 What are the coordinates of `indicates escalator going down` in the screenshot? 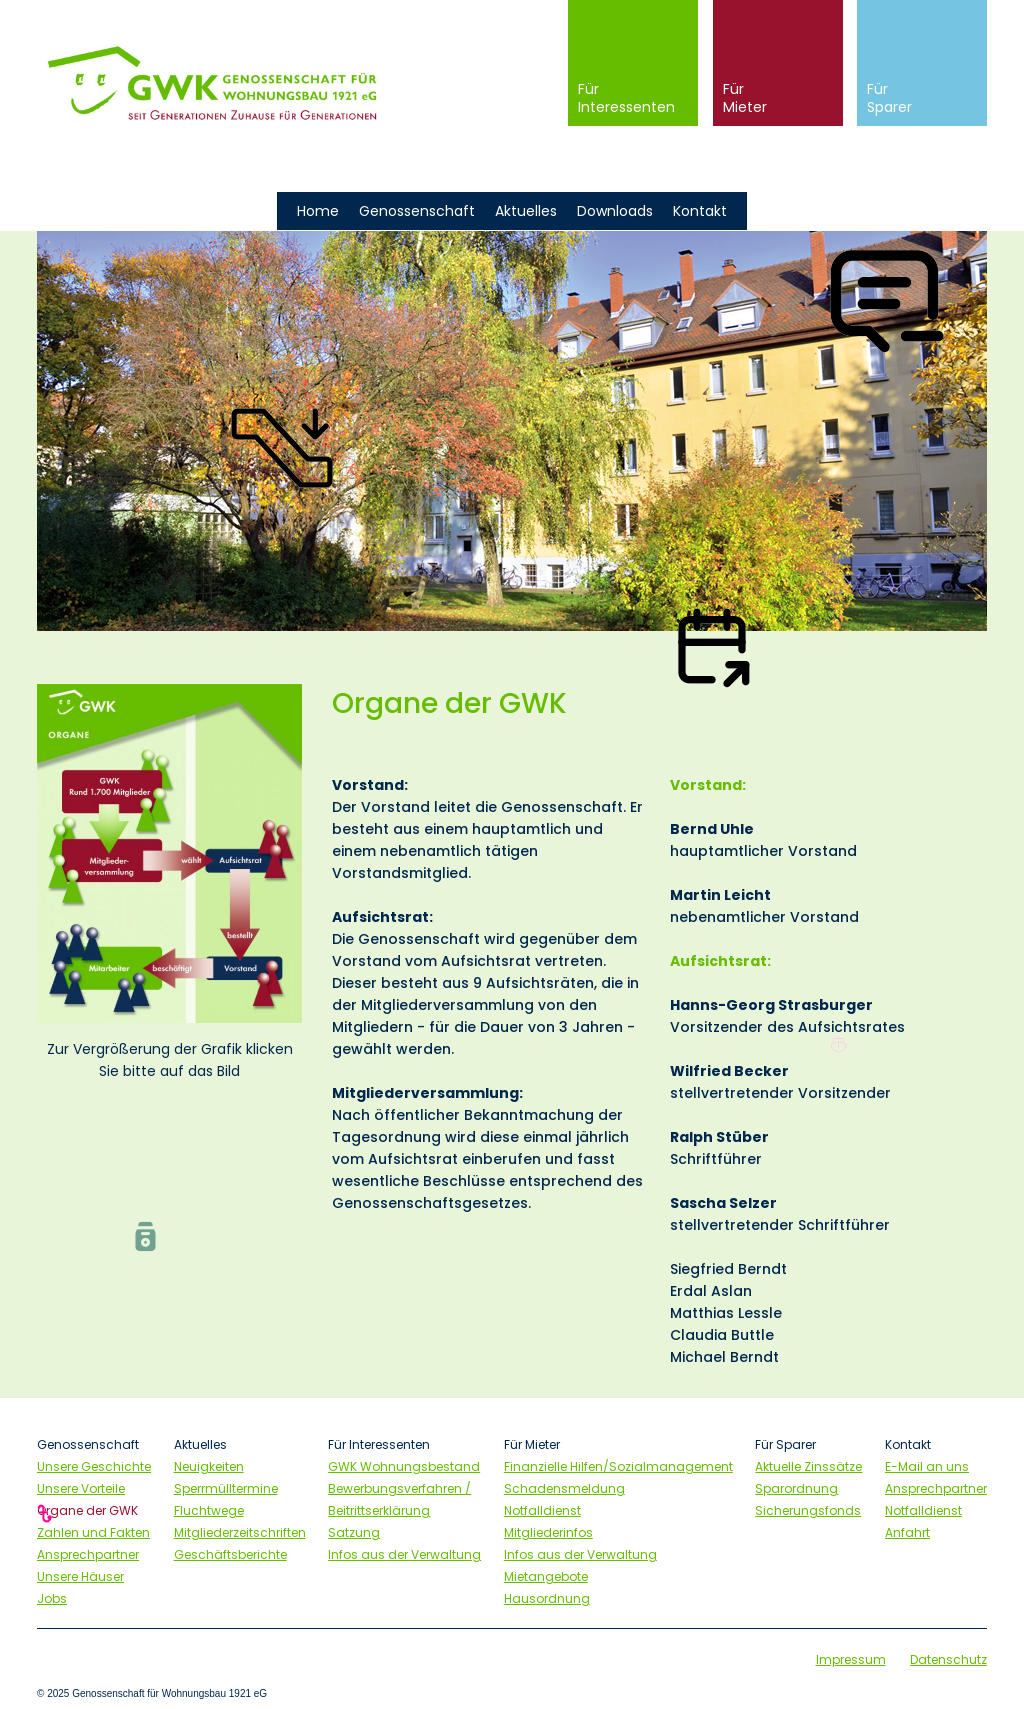 It's located at (282, 448).